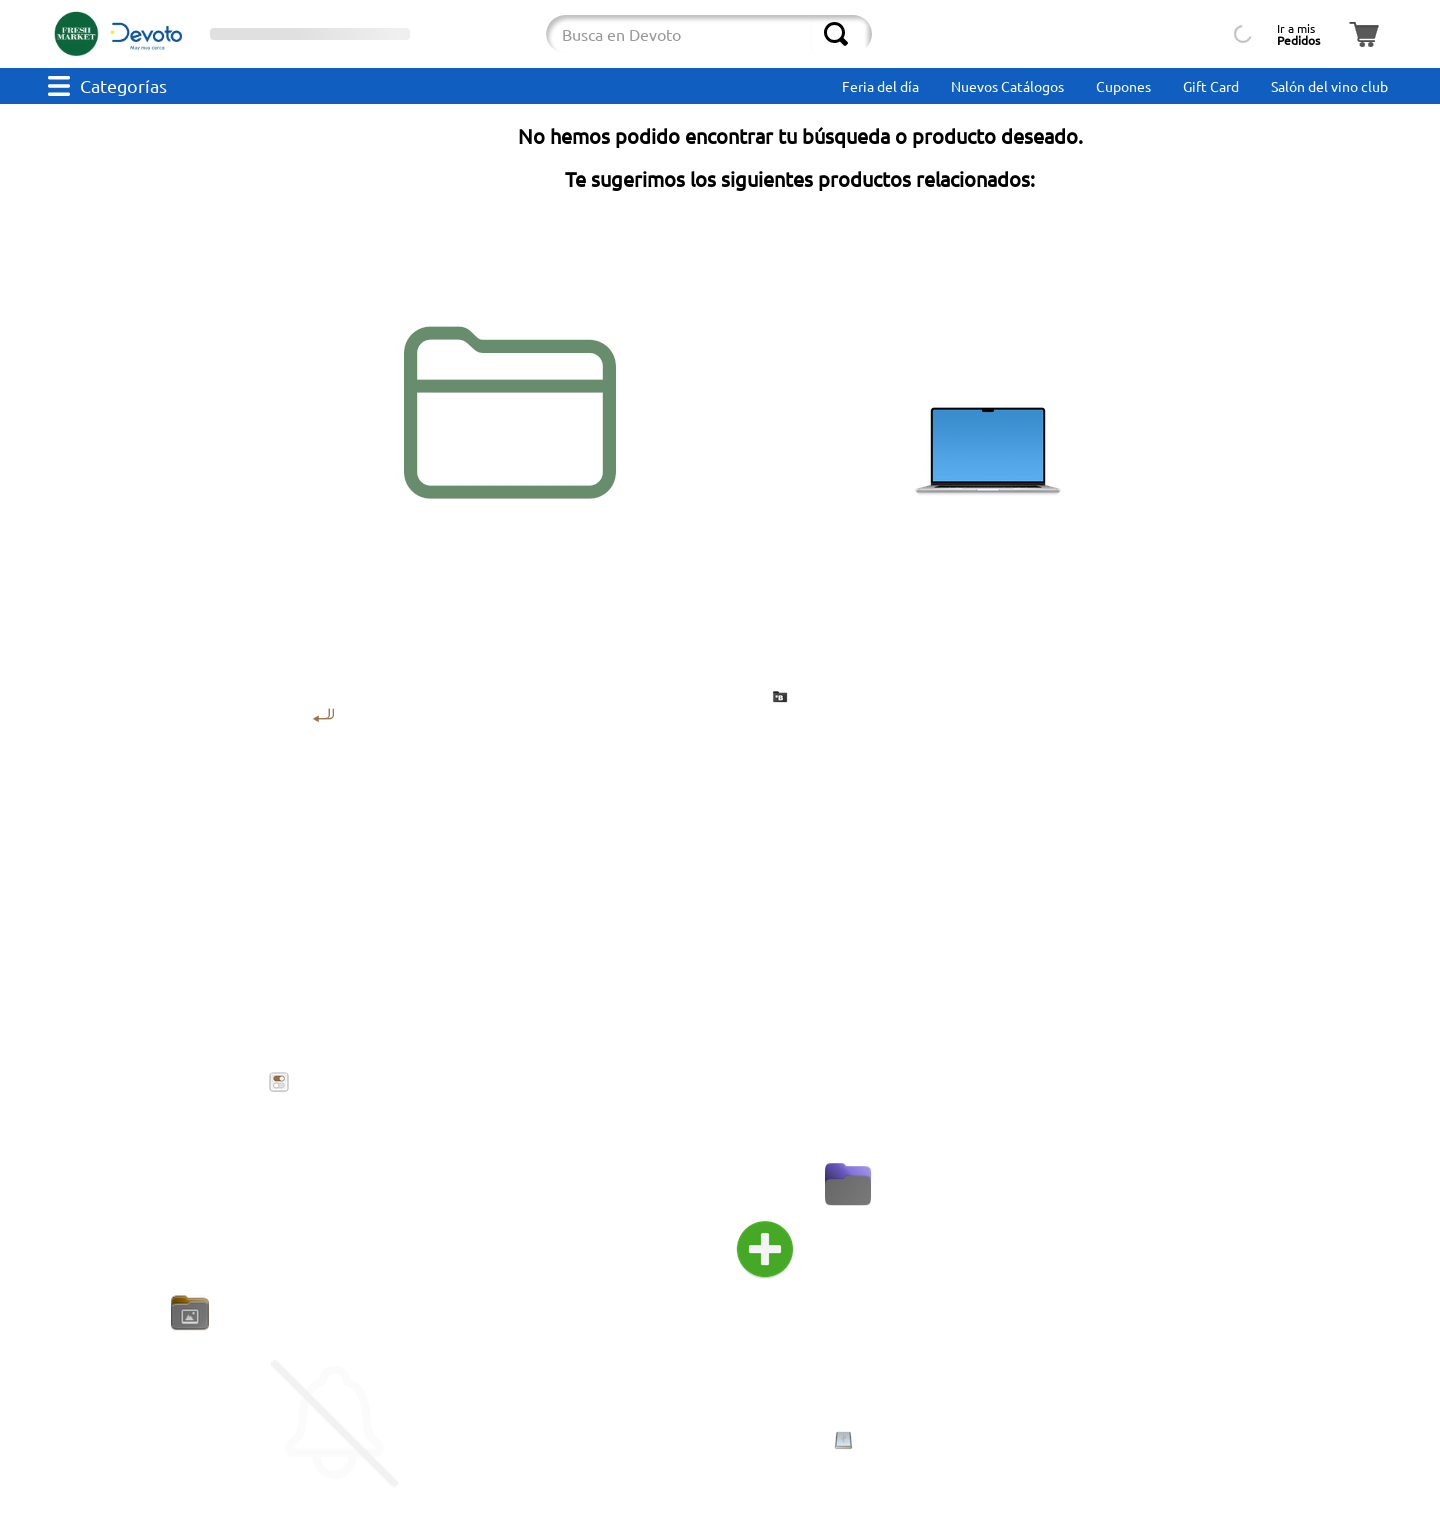  Describe the element at coordinates (848, 1184) in the screenshot. I see `drop files here to add to folder` at that location.